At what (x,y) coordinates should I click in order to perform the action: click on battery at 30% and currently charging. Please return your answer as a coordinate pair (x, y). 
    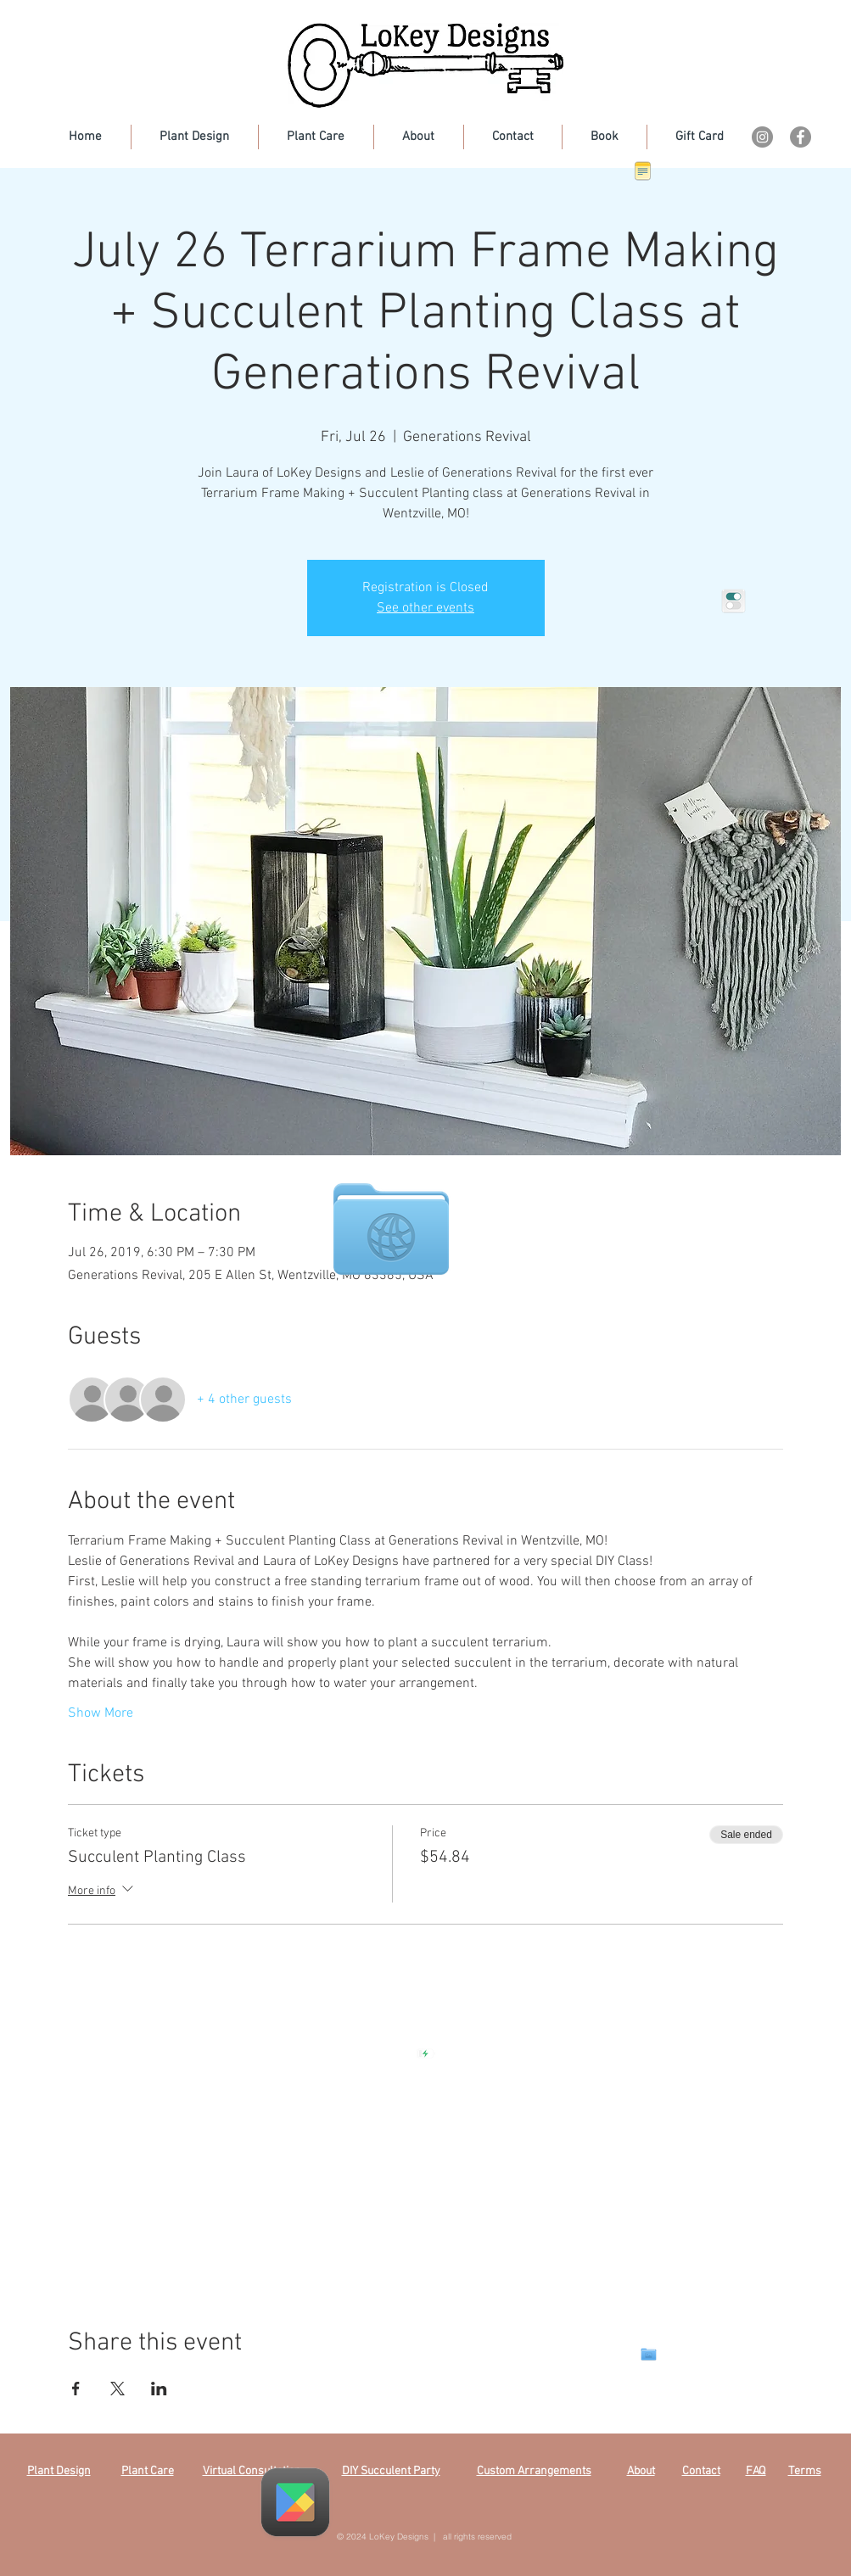
    Looking at the image, I should click on (426, 2054).